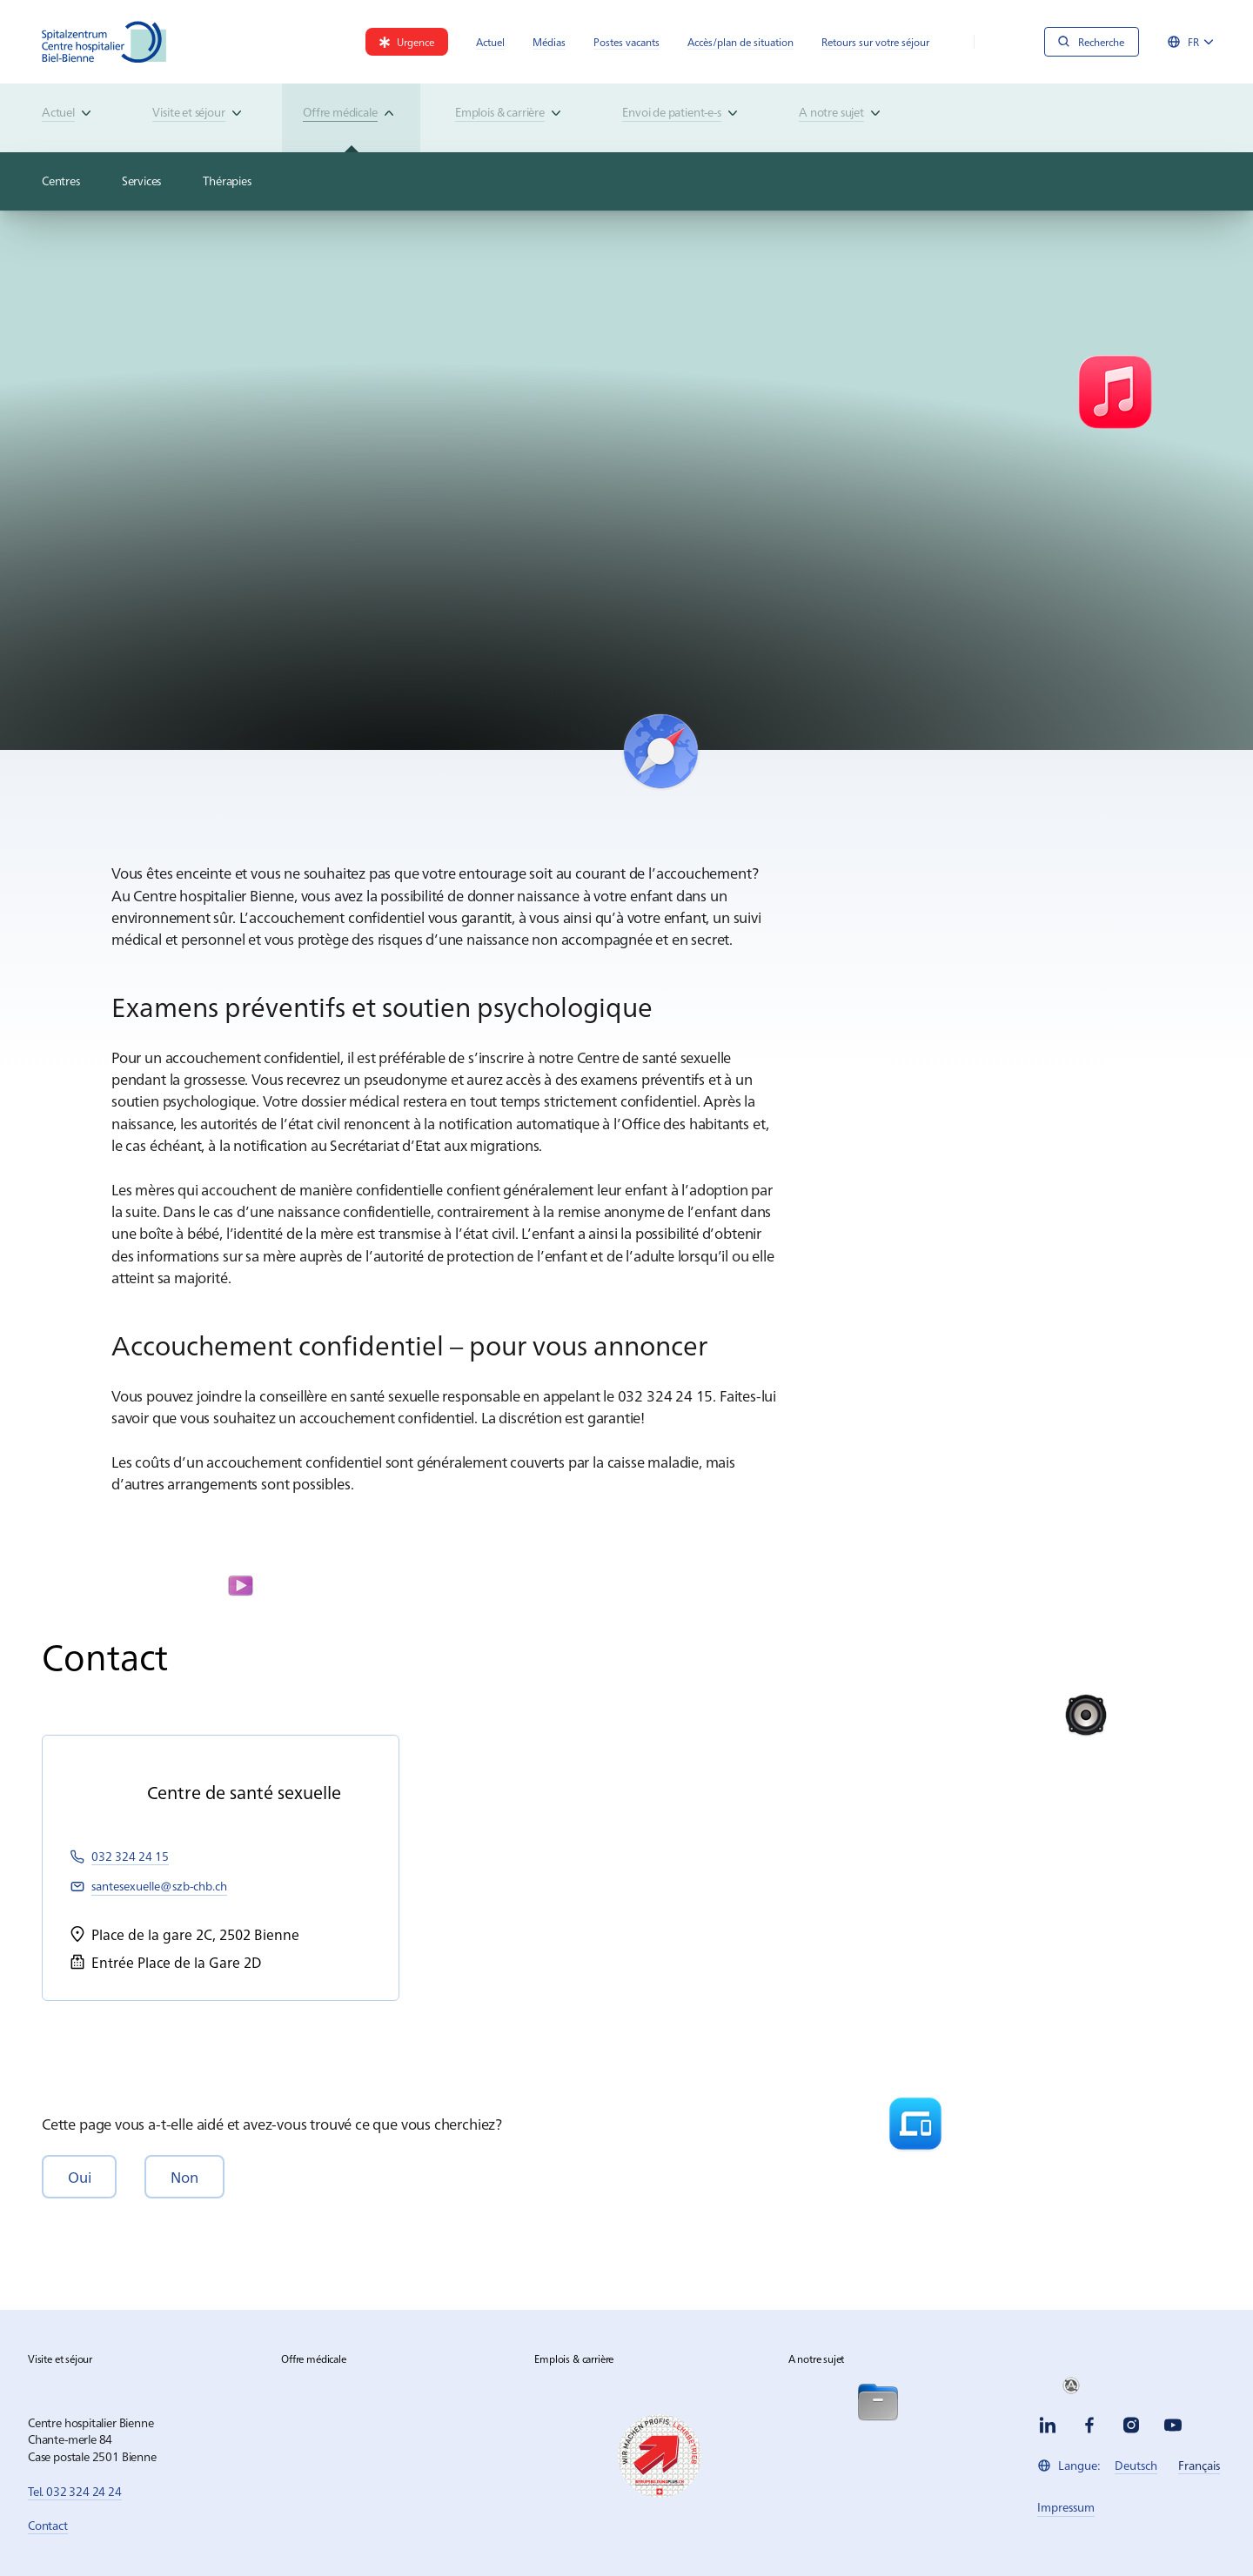 The height and width of the screenshot is (2576, 1253). I want to click on launch the web browser app, so click(660, 751).